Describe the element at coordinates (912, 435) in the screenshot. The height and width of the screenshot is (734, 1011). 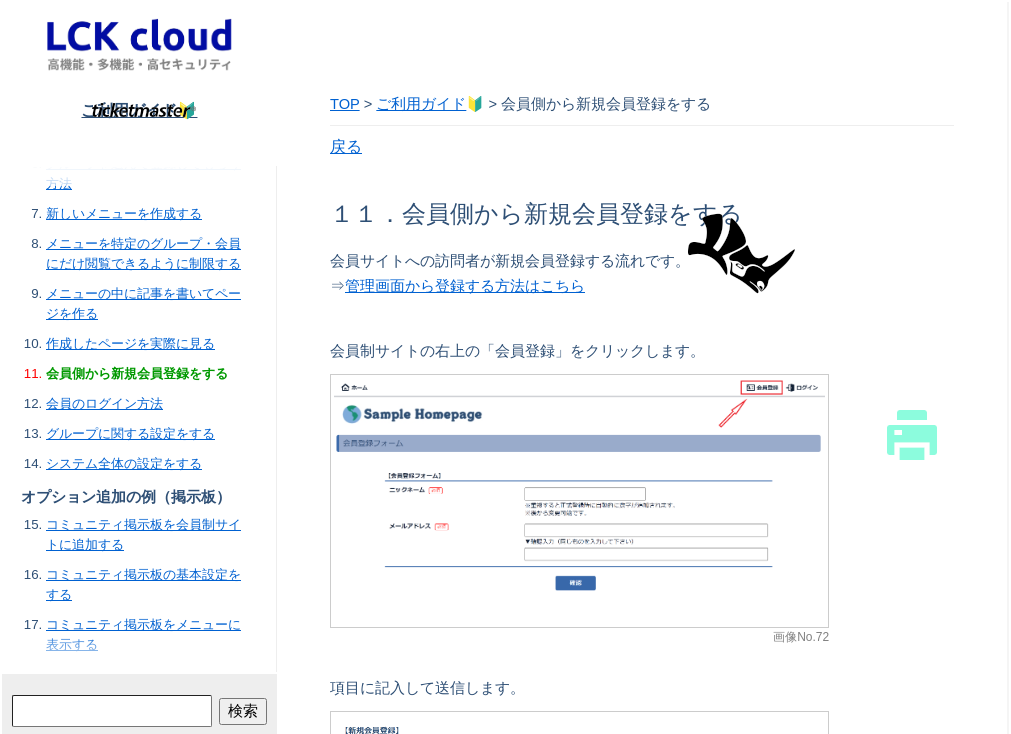
I see `print the current document` at that location.